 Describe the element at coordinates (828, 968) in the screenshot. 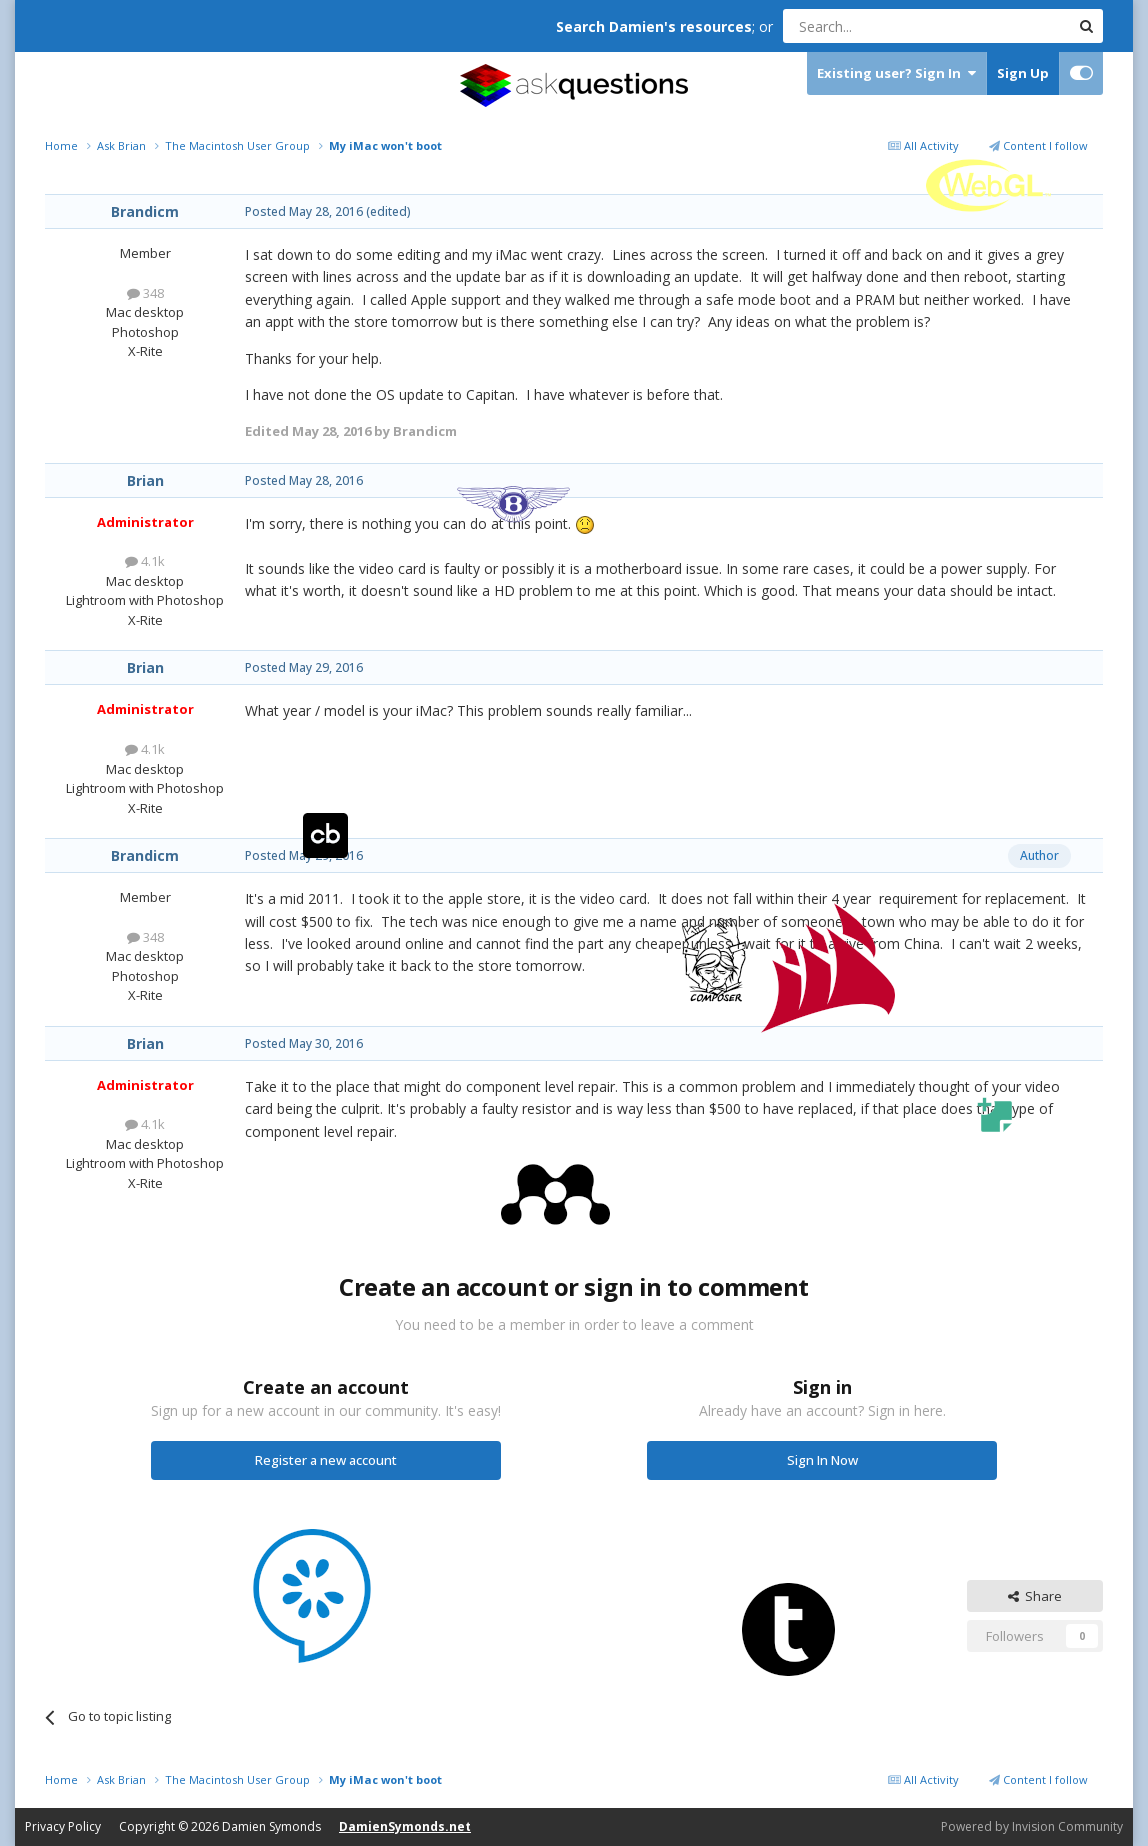

I see `corsair brand or product identifier` at that location.